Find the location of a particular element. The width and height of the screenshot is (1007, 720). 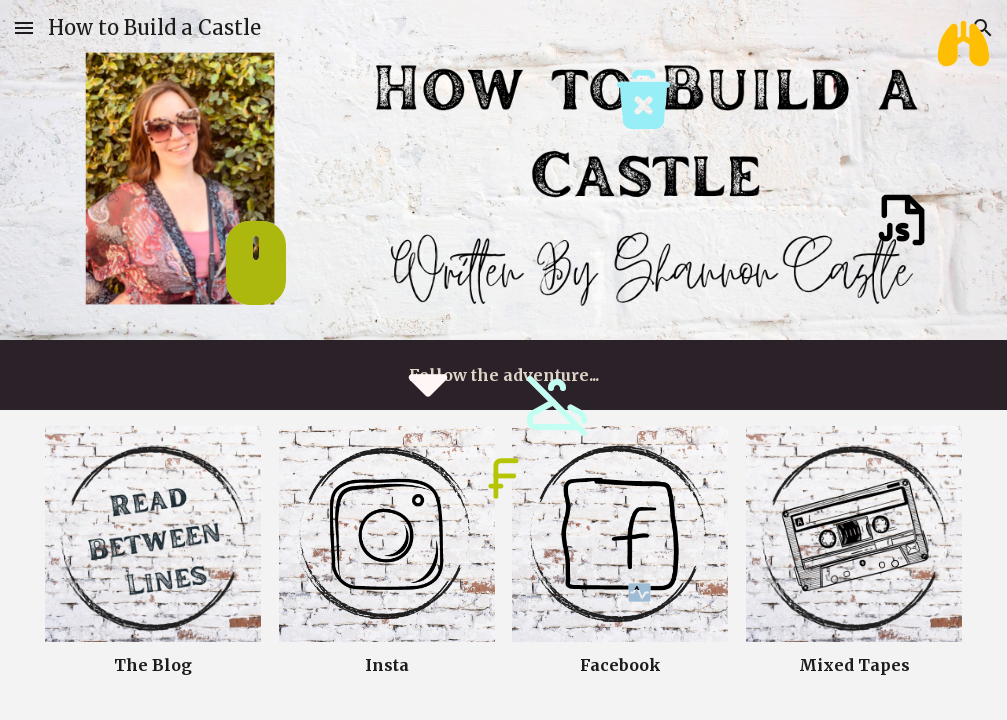

mouse input device indicator is located at coordinates (256, 263).